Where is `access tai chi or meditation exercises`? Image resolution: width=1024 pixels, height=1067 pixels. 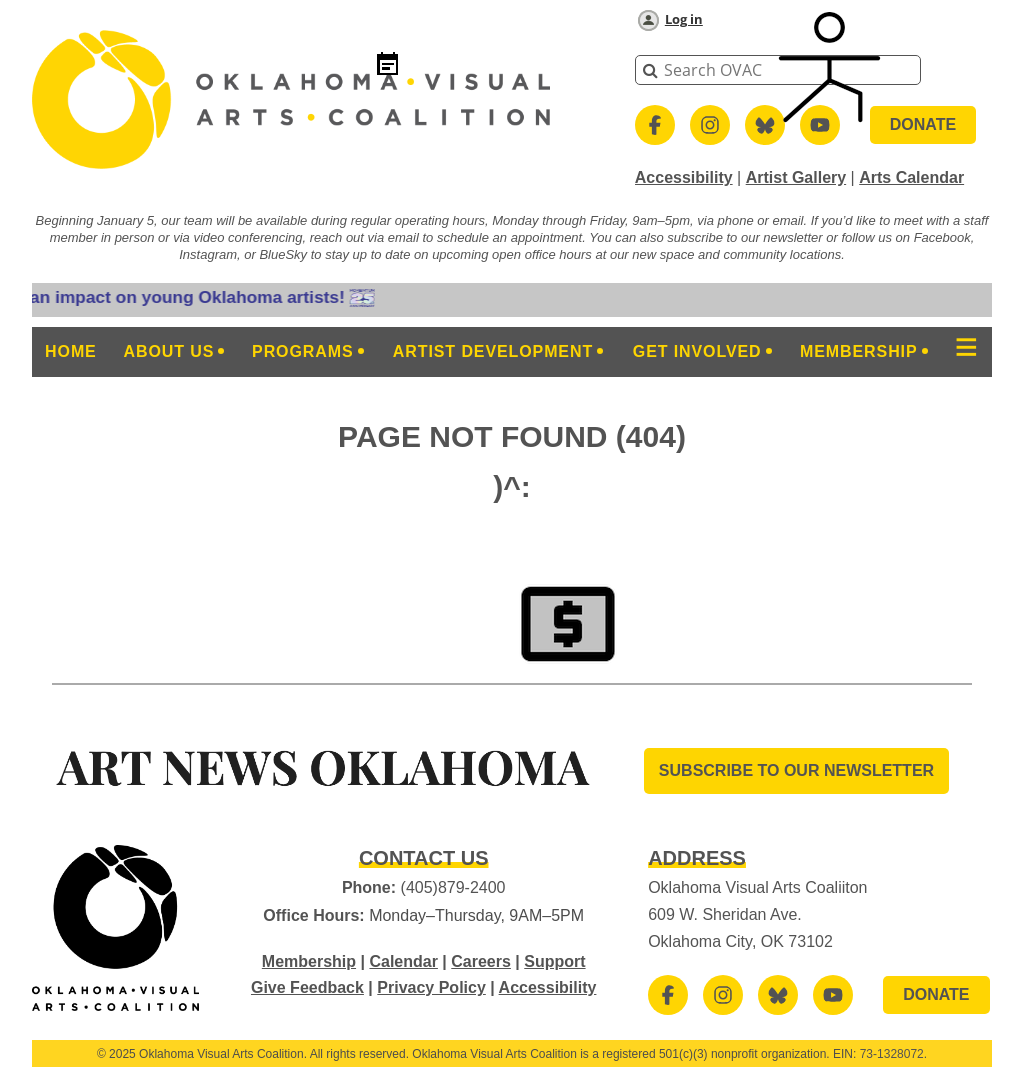 access tai chi or meditation exercises is located at coordinates (829, 71).